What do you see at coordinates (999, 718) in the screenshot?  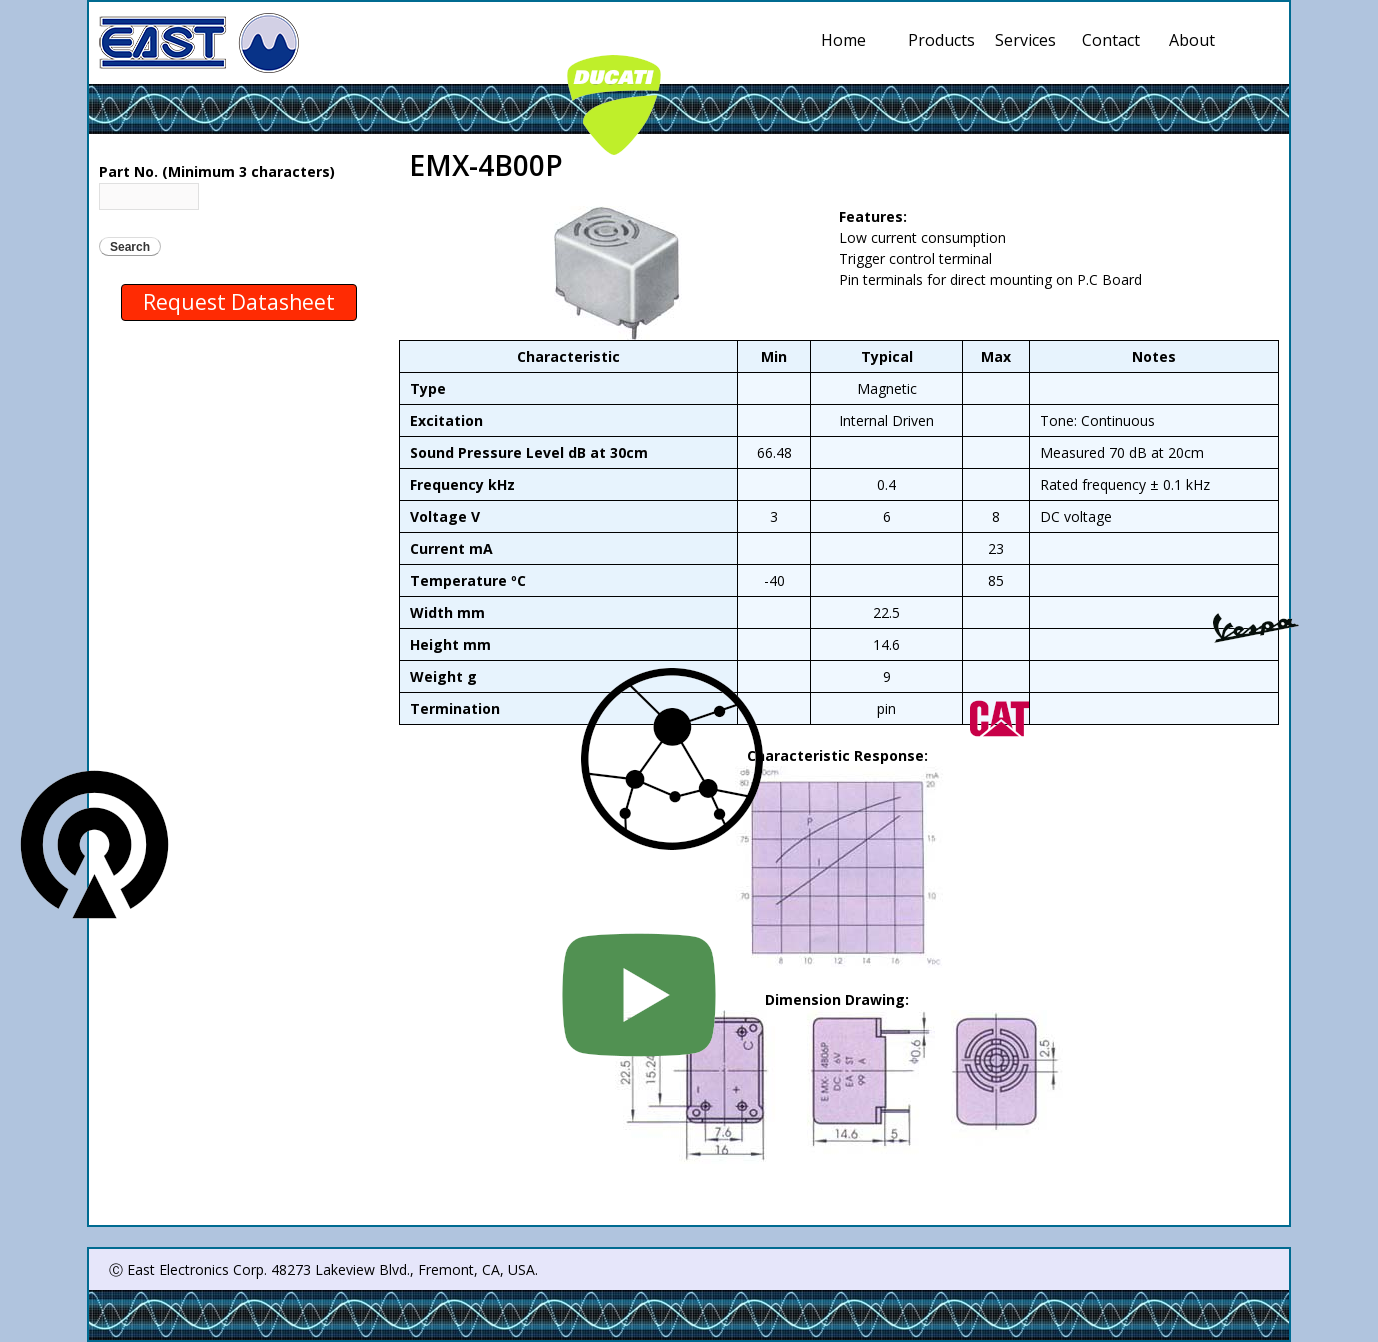 I see `caterpillar inc. company logo` at bounding box center [999, 718].